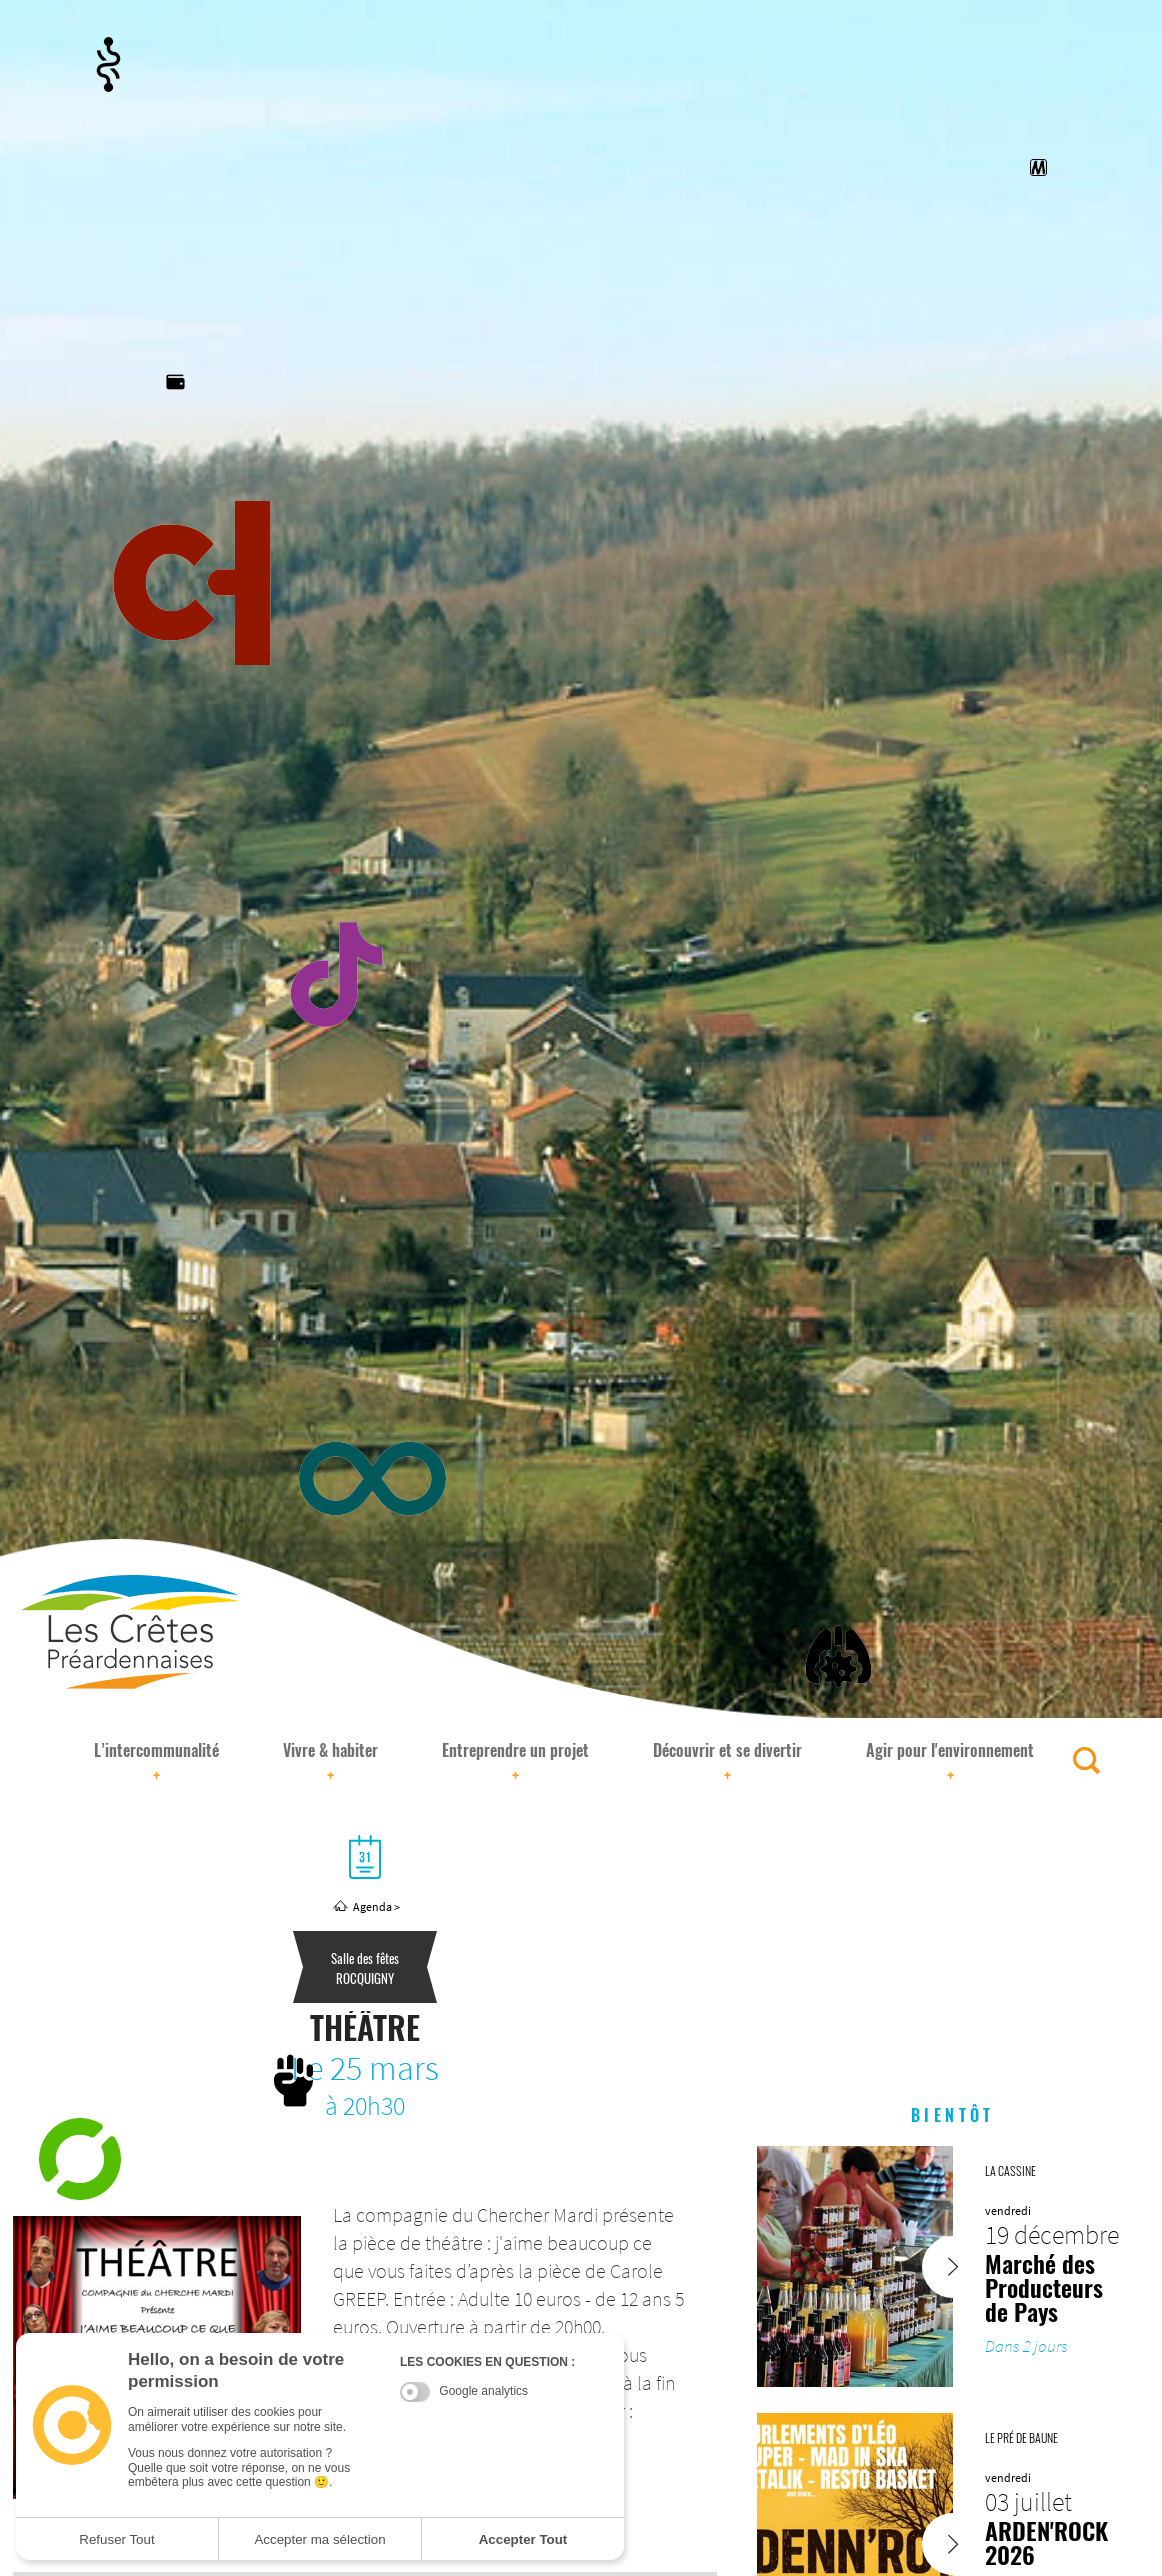  What do you see at coordinates (336, 974) in the screenshot?
I see `open tiktok app` at bounding box center [336, 974].